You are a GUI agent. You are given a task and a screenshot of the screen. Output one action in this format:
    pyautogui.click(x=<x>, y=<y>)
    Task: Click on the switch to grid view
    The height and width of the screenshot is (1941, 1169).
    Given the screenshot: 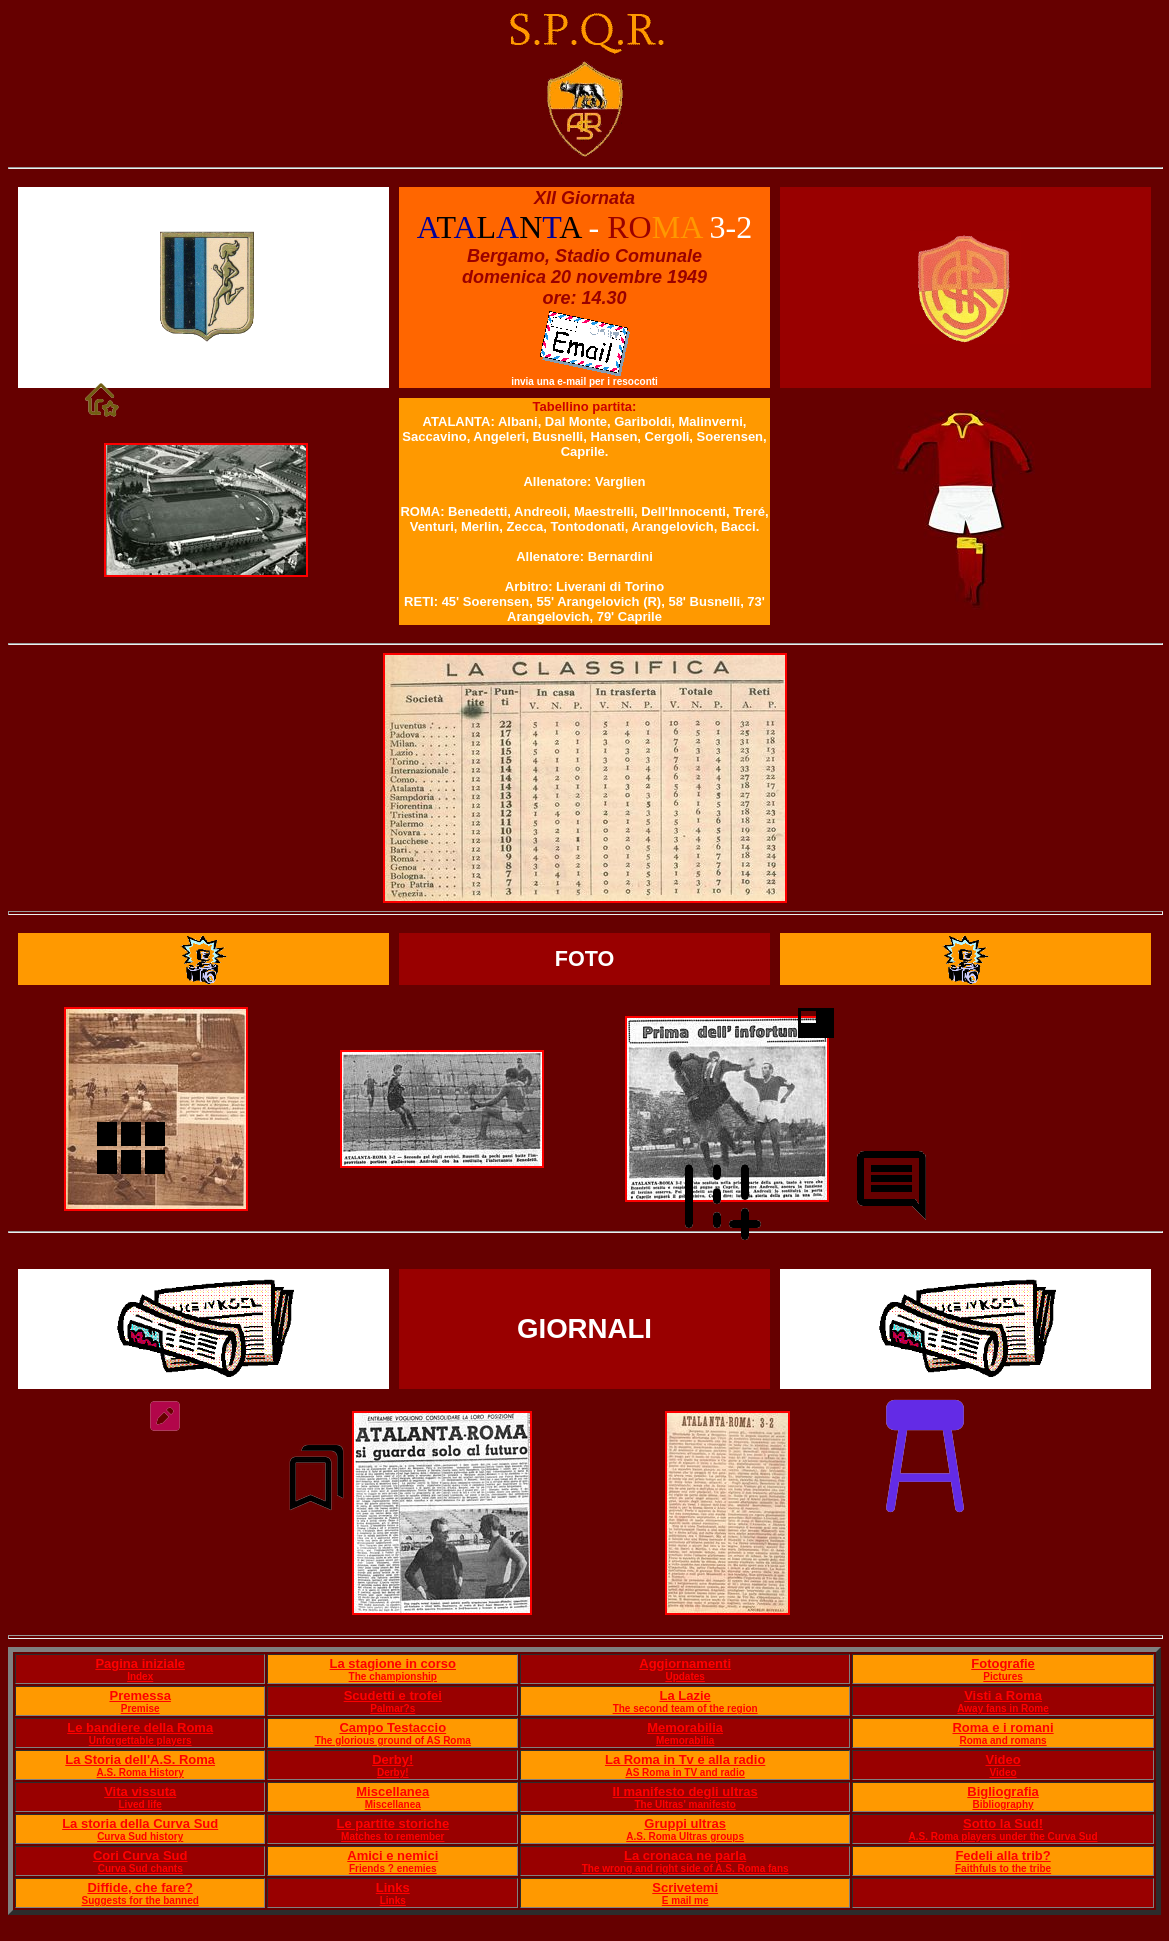 What is the action you would take?
    pyautogui.click(x=129, y=1150)
    